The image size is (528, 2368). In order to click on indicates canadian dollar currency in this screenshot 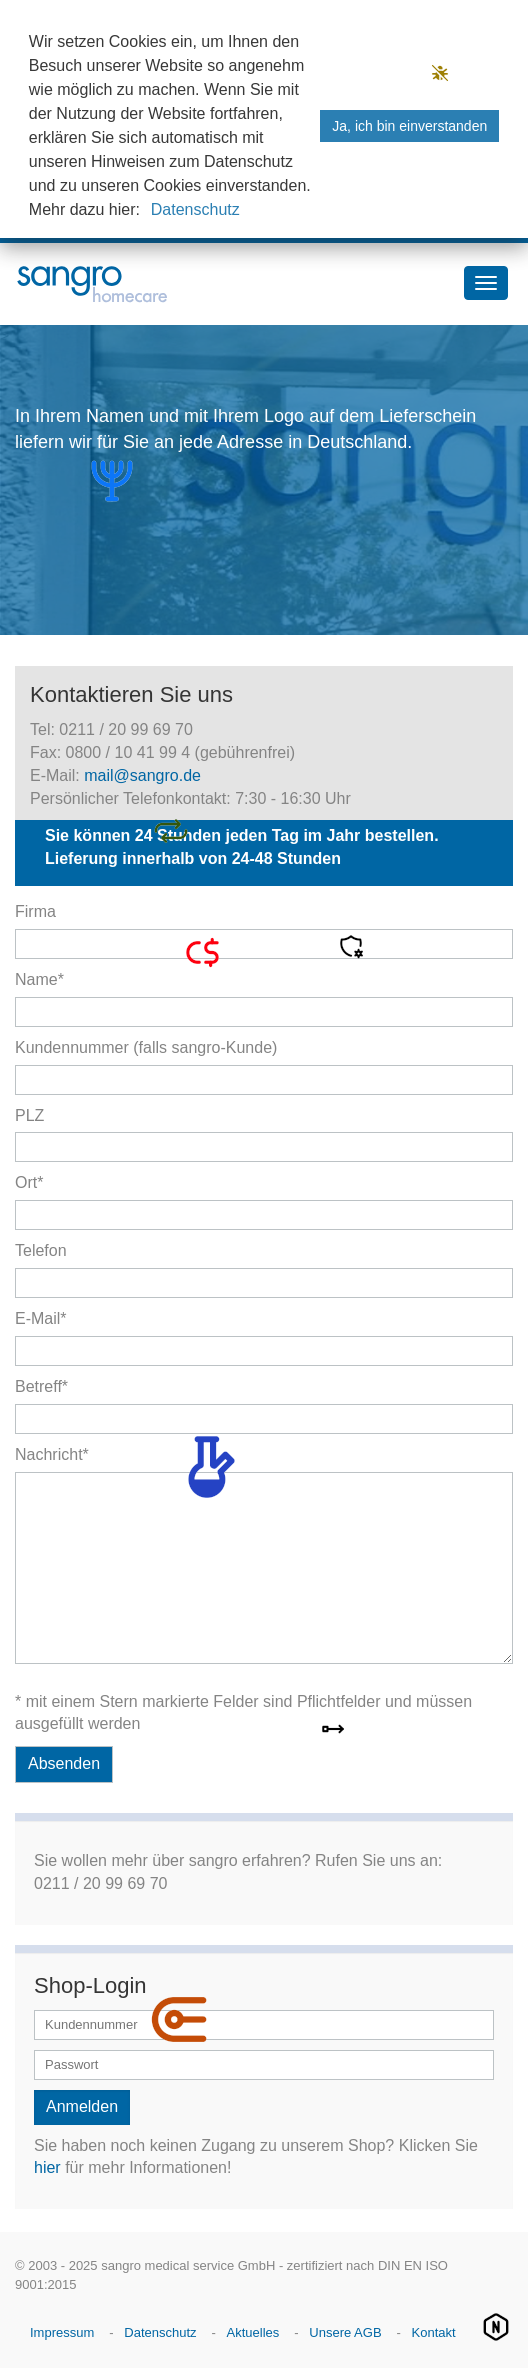, I will do `click(202, 952)`.